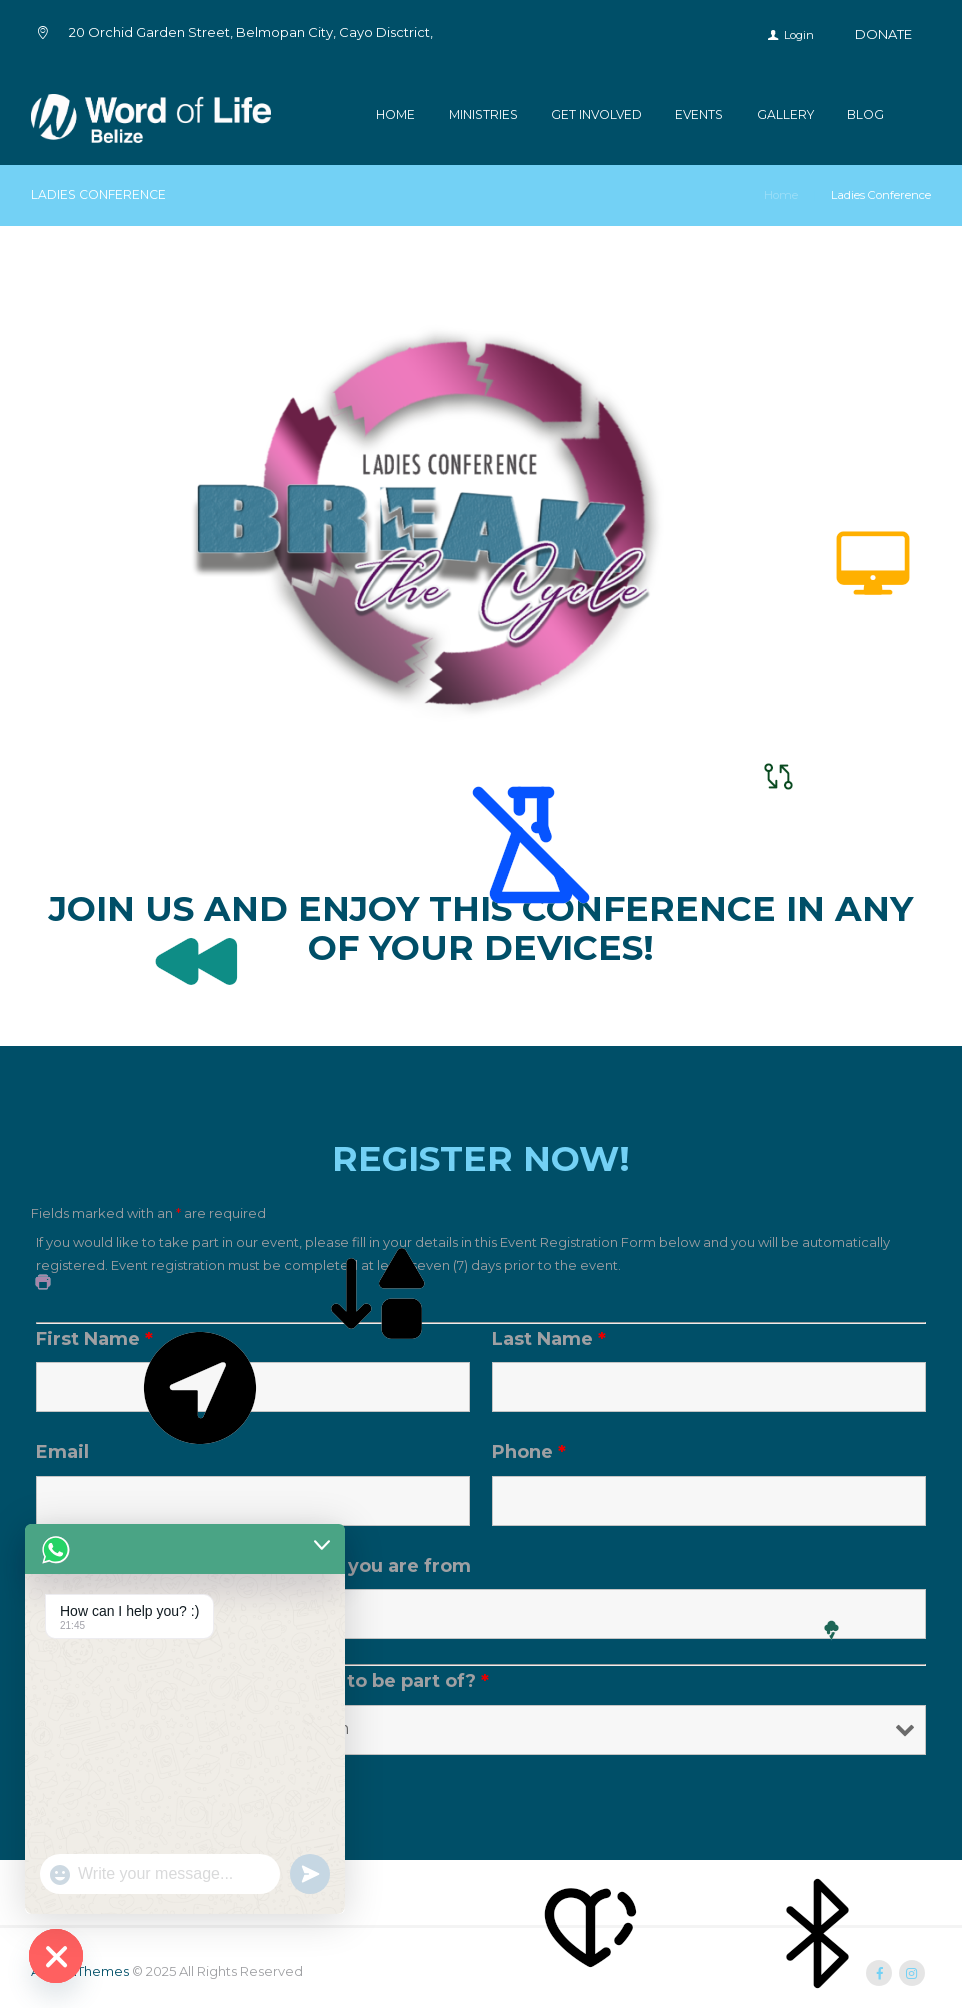 The width and height of the screenshot is (962, 2008). Describe the element at coordinates (590, 1924) in the screenshot. I see `indicates partial like or favorite status` at that location.